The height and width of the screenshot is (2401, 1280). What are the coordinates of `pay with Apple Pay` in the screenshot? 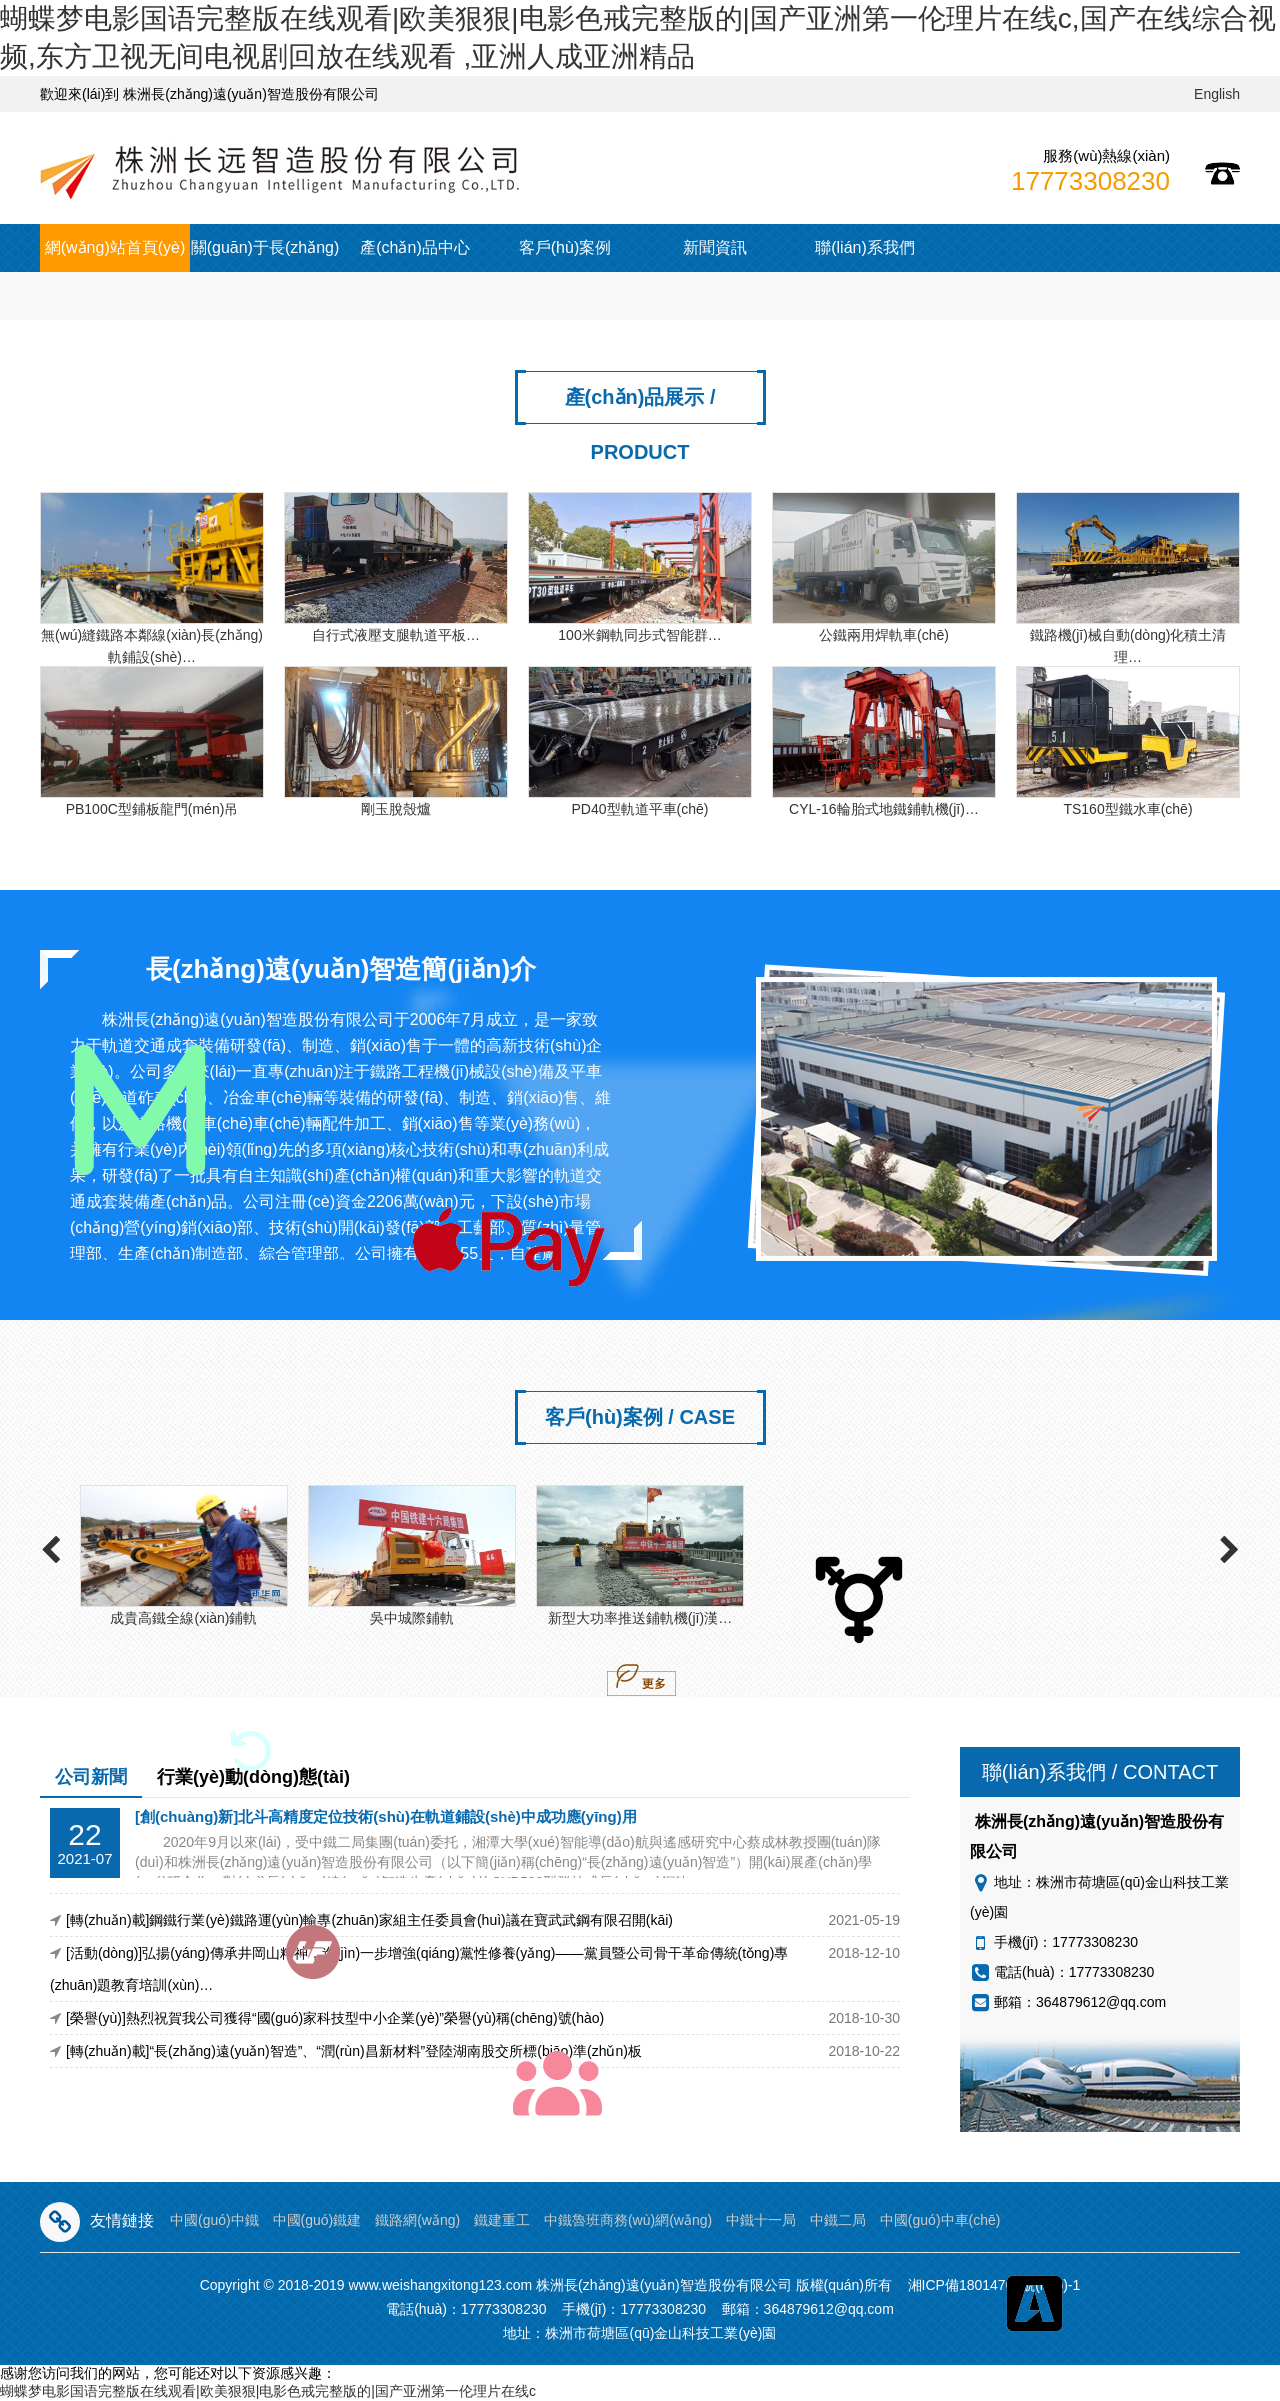 It's located at (509, 1247).